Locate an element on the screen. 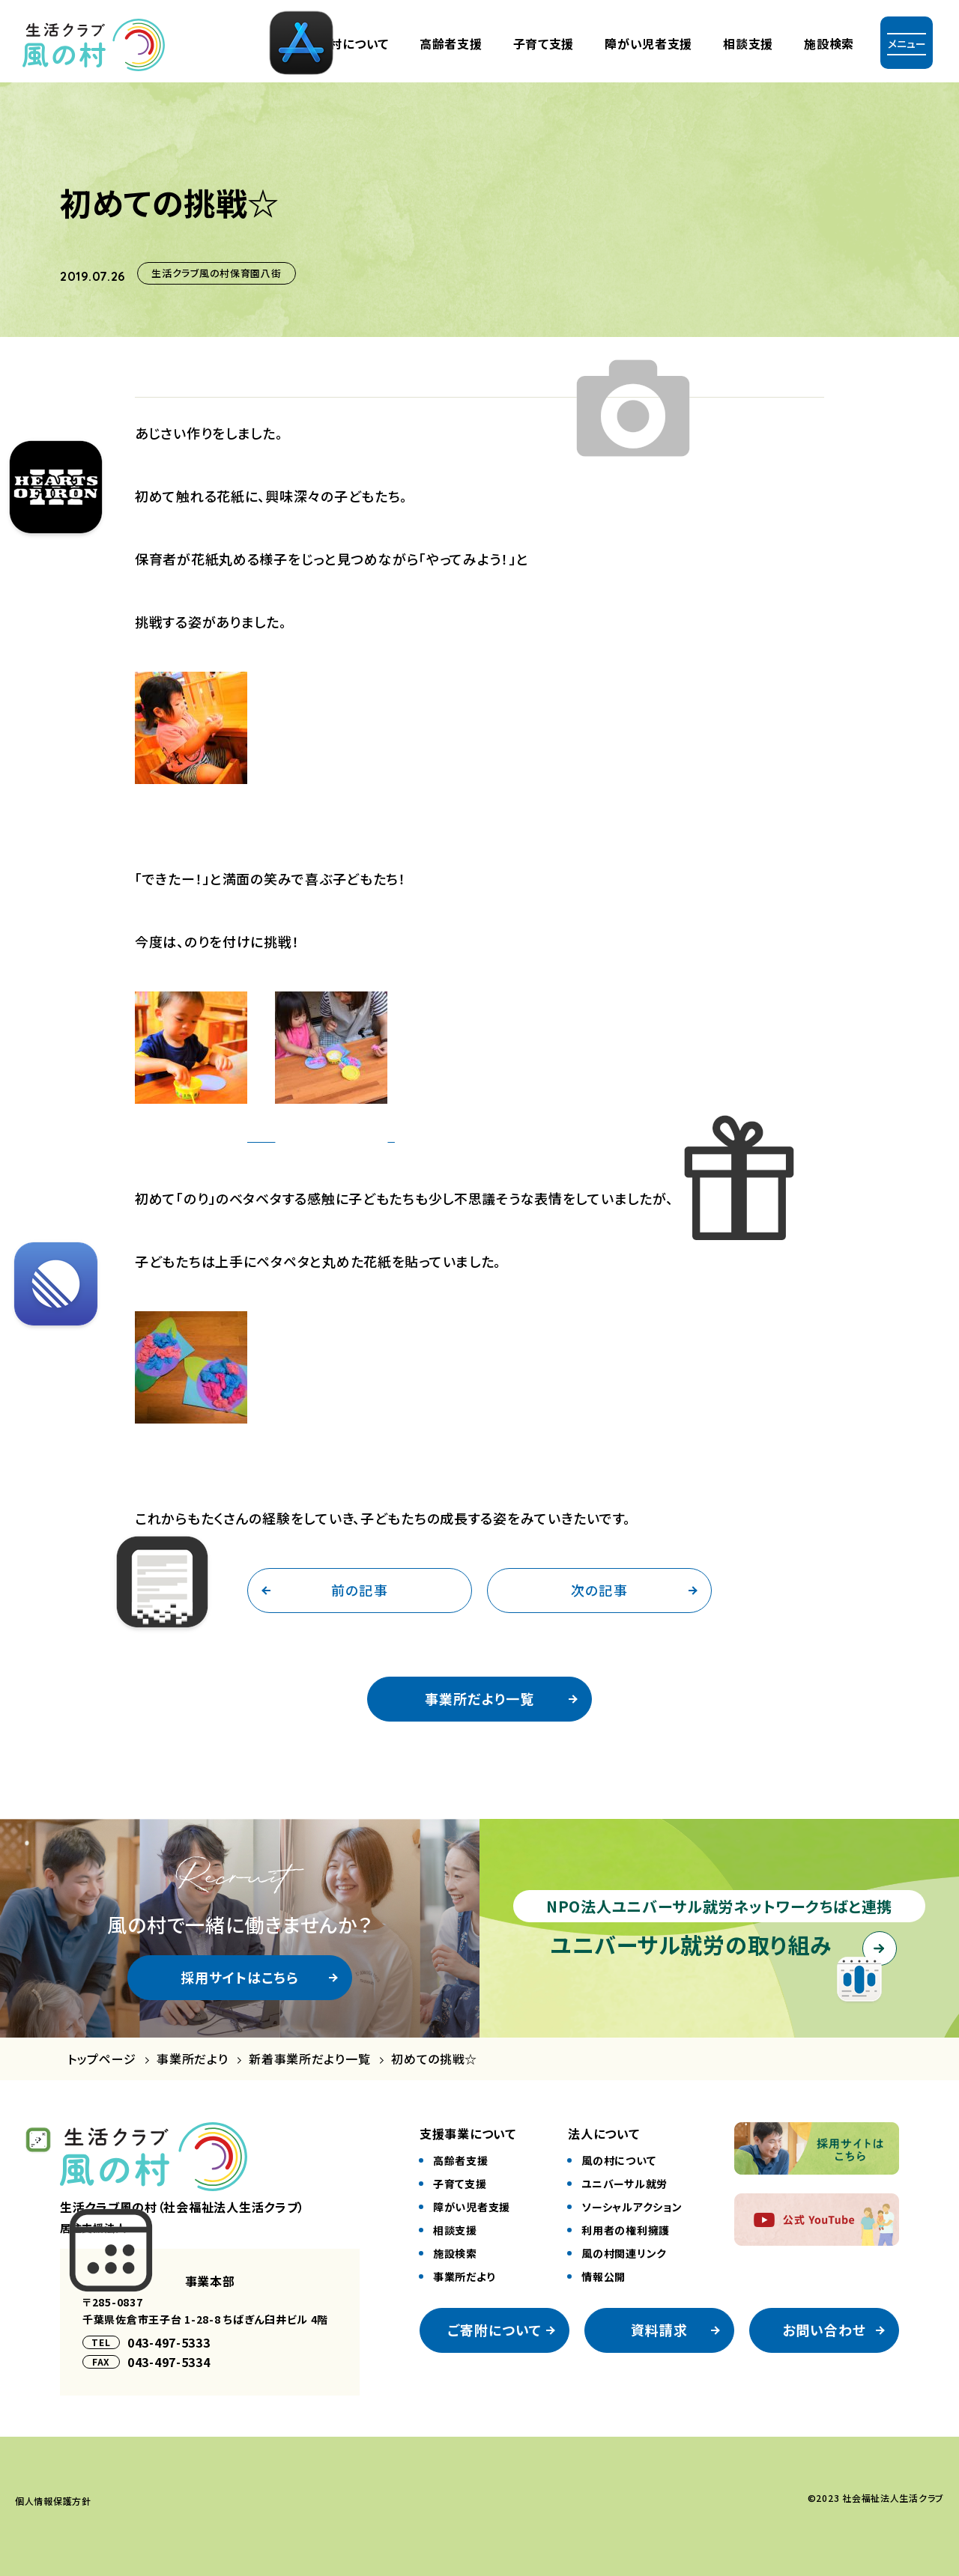  open the app store connect or developer tools is located at coordinates (301, 43).